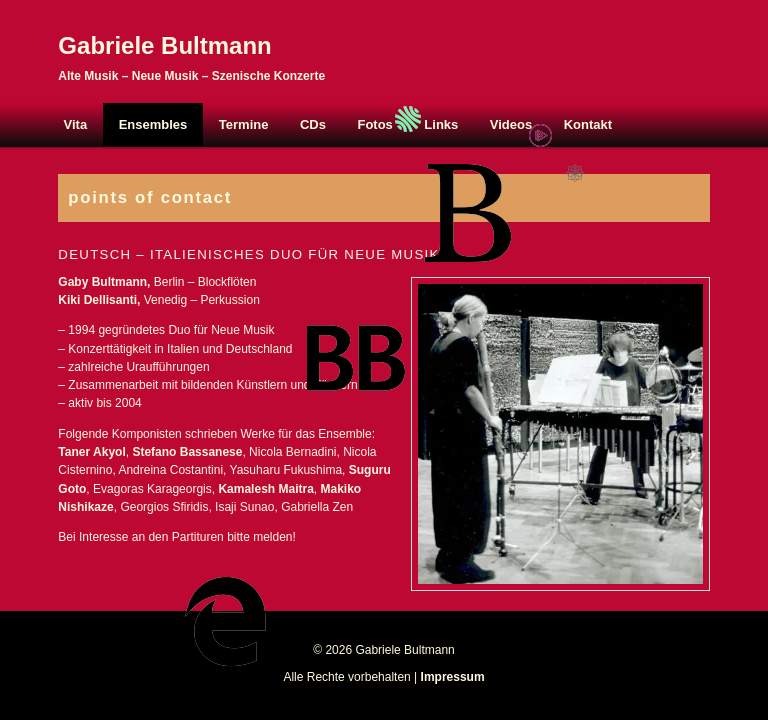 The height and width of the screenshot is (720, 768). Describe the element at coordinates (575, 173) in the screenshot. I see `CentOS Linux distribution logo` at that location.